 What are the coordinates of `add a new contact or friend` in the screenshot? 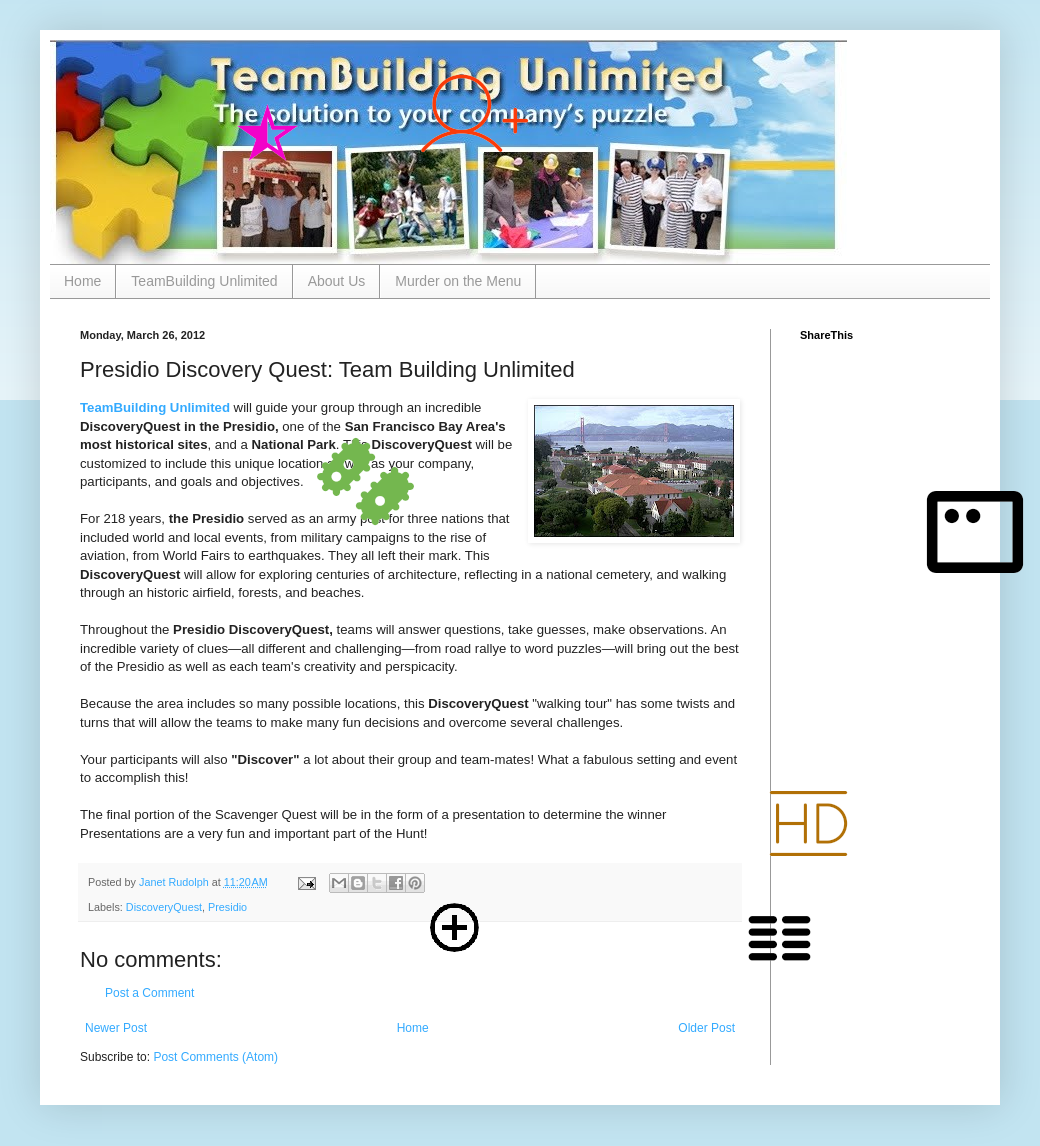 It's located at (471, 117).